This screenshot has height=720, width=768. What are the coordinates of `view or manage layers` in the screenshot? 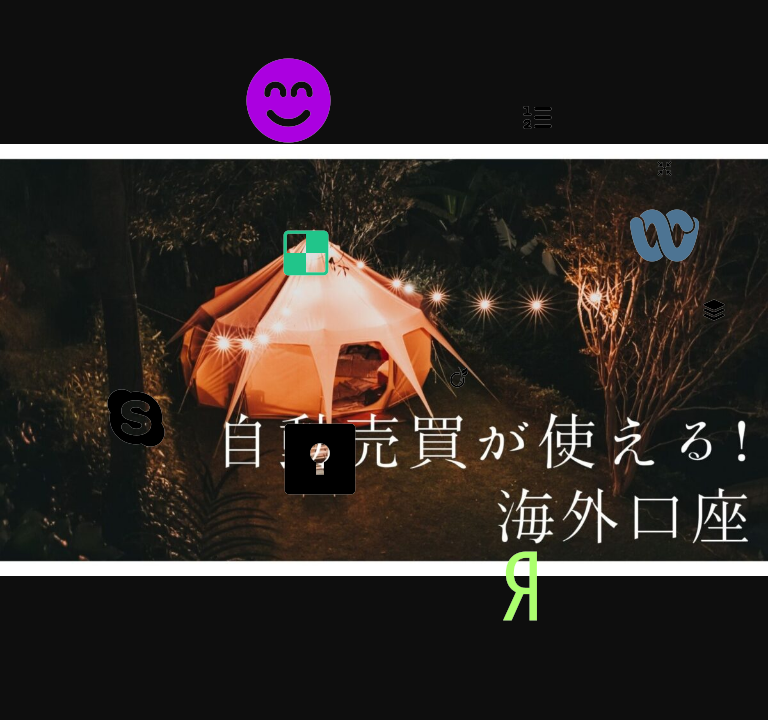 It's located at (714, 310).